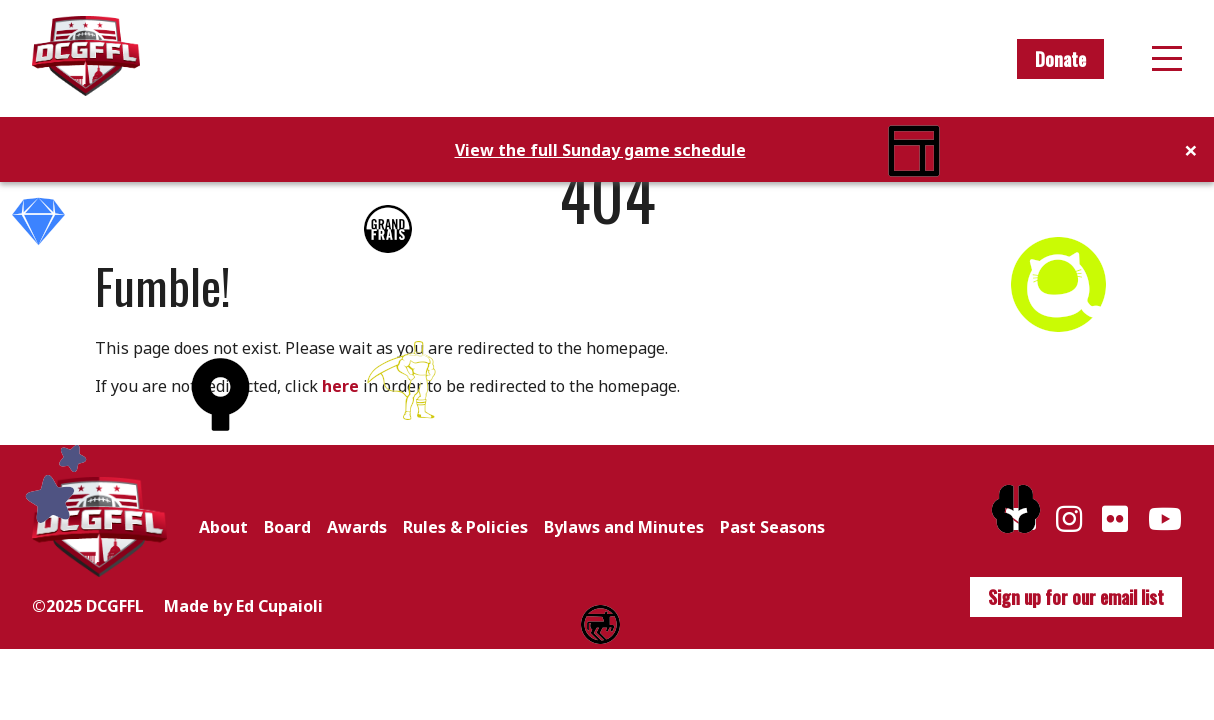 The image size is (1214, 720). Describe the element at coordinates (38, 221) in the screenshot. I see `open Sketch design app` at that location.